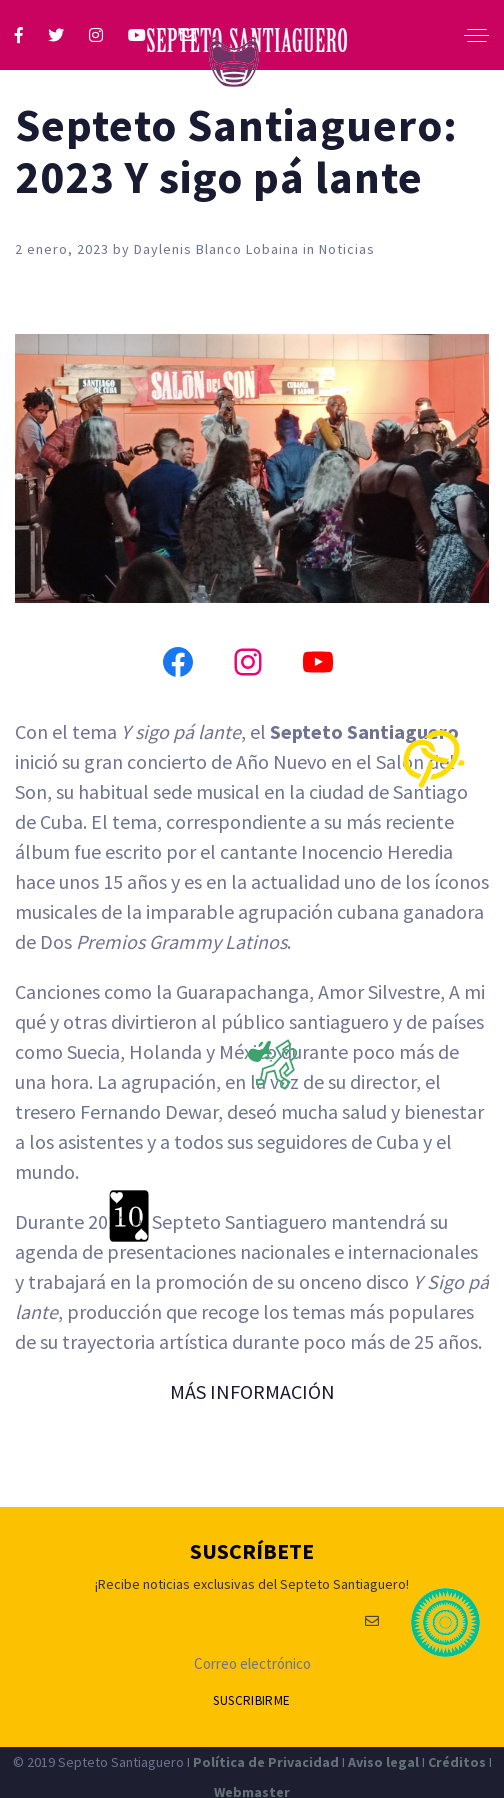  I want to click on indicates a crime scene or murder mystery game element, so click(272, 1064).